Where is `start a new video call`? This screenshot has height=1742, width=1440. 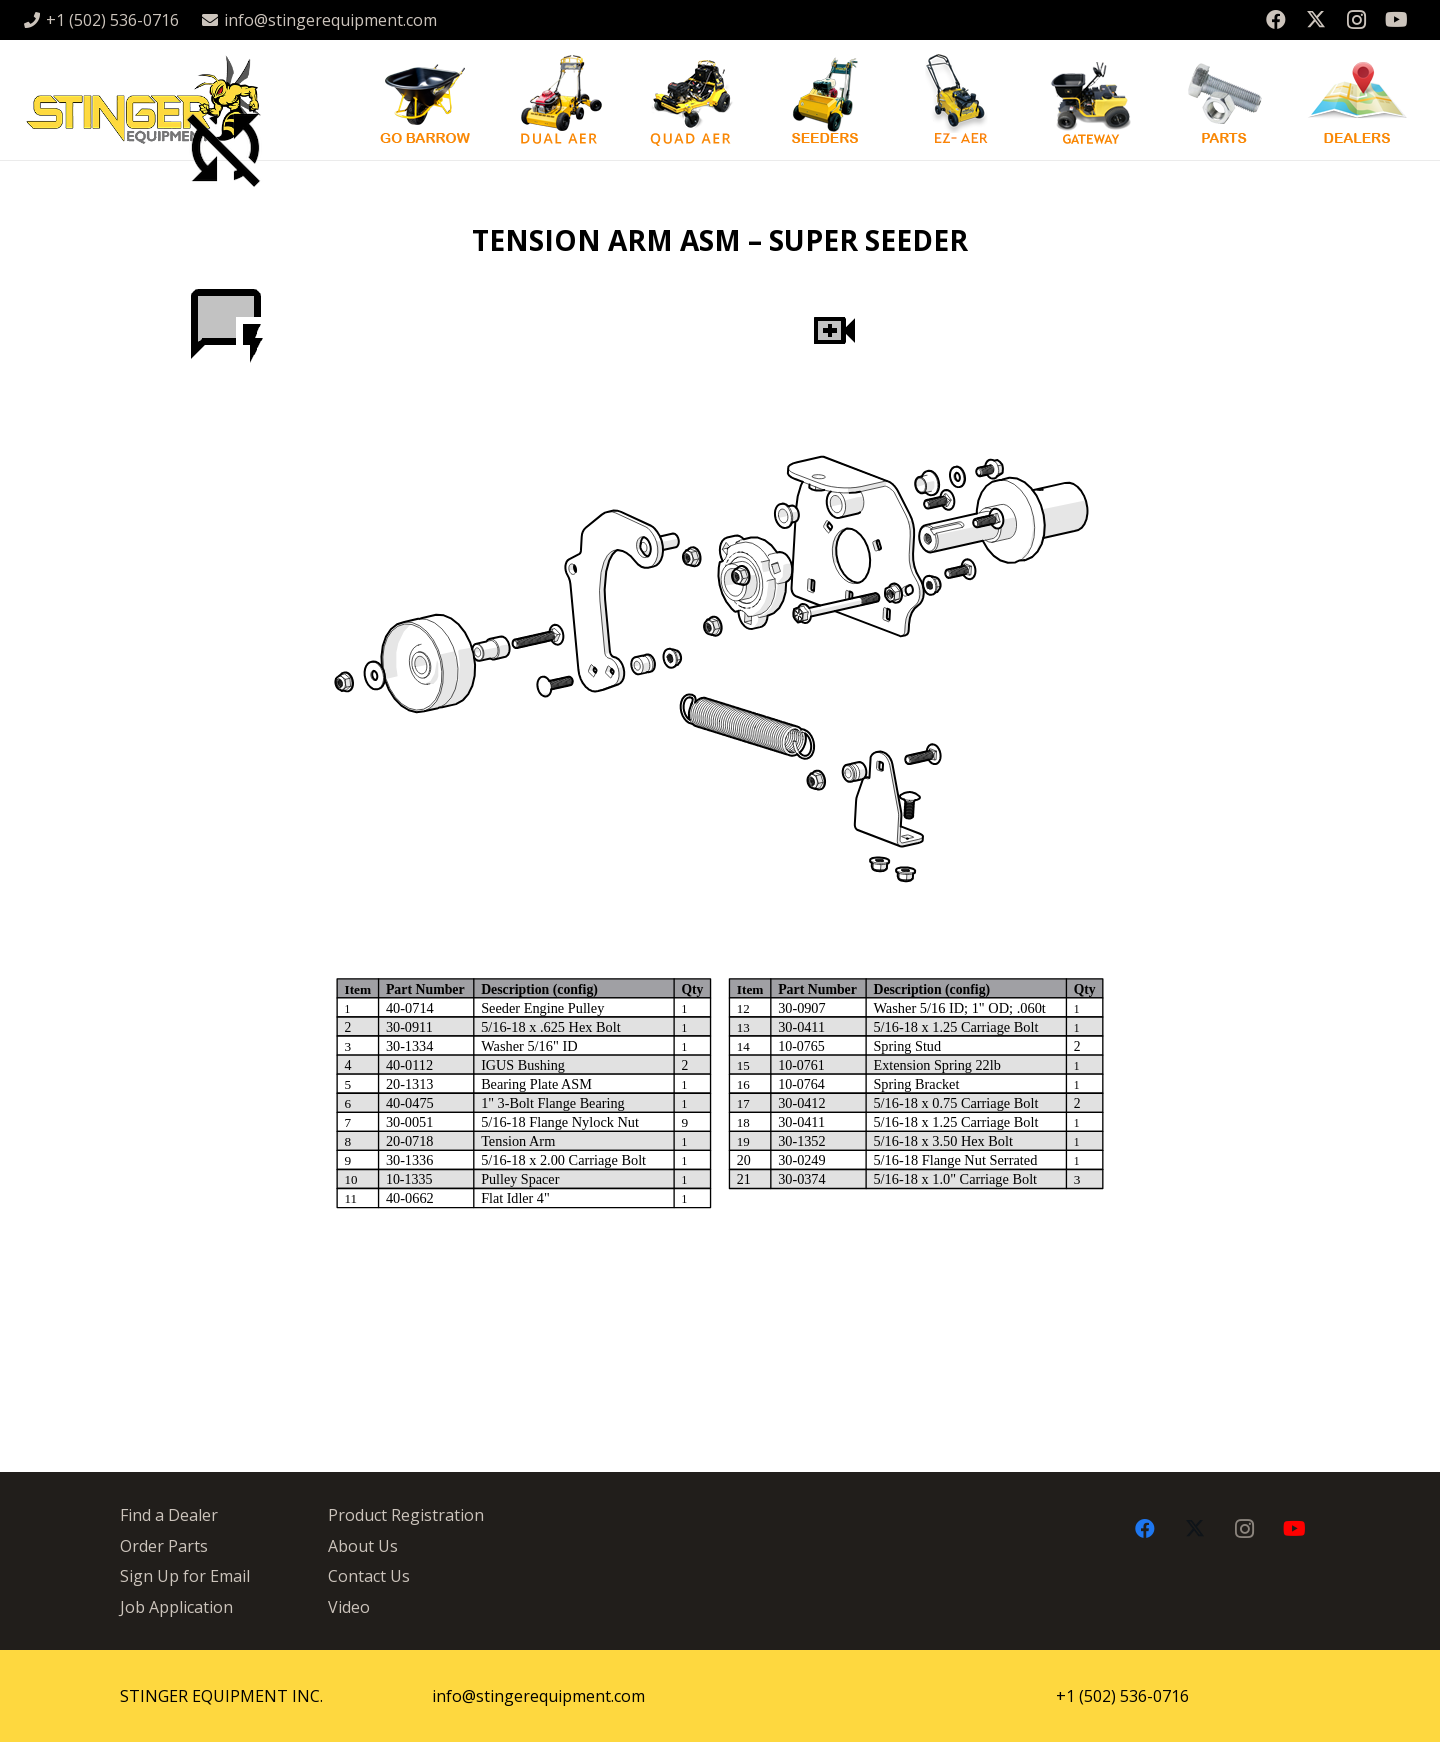
start a new video call is located at coordinates (834, 330).